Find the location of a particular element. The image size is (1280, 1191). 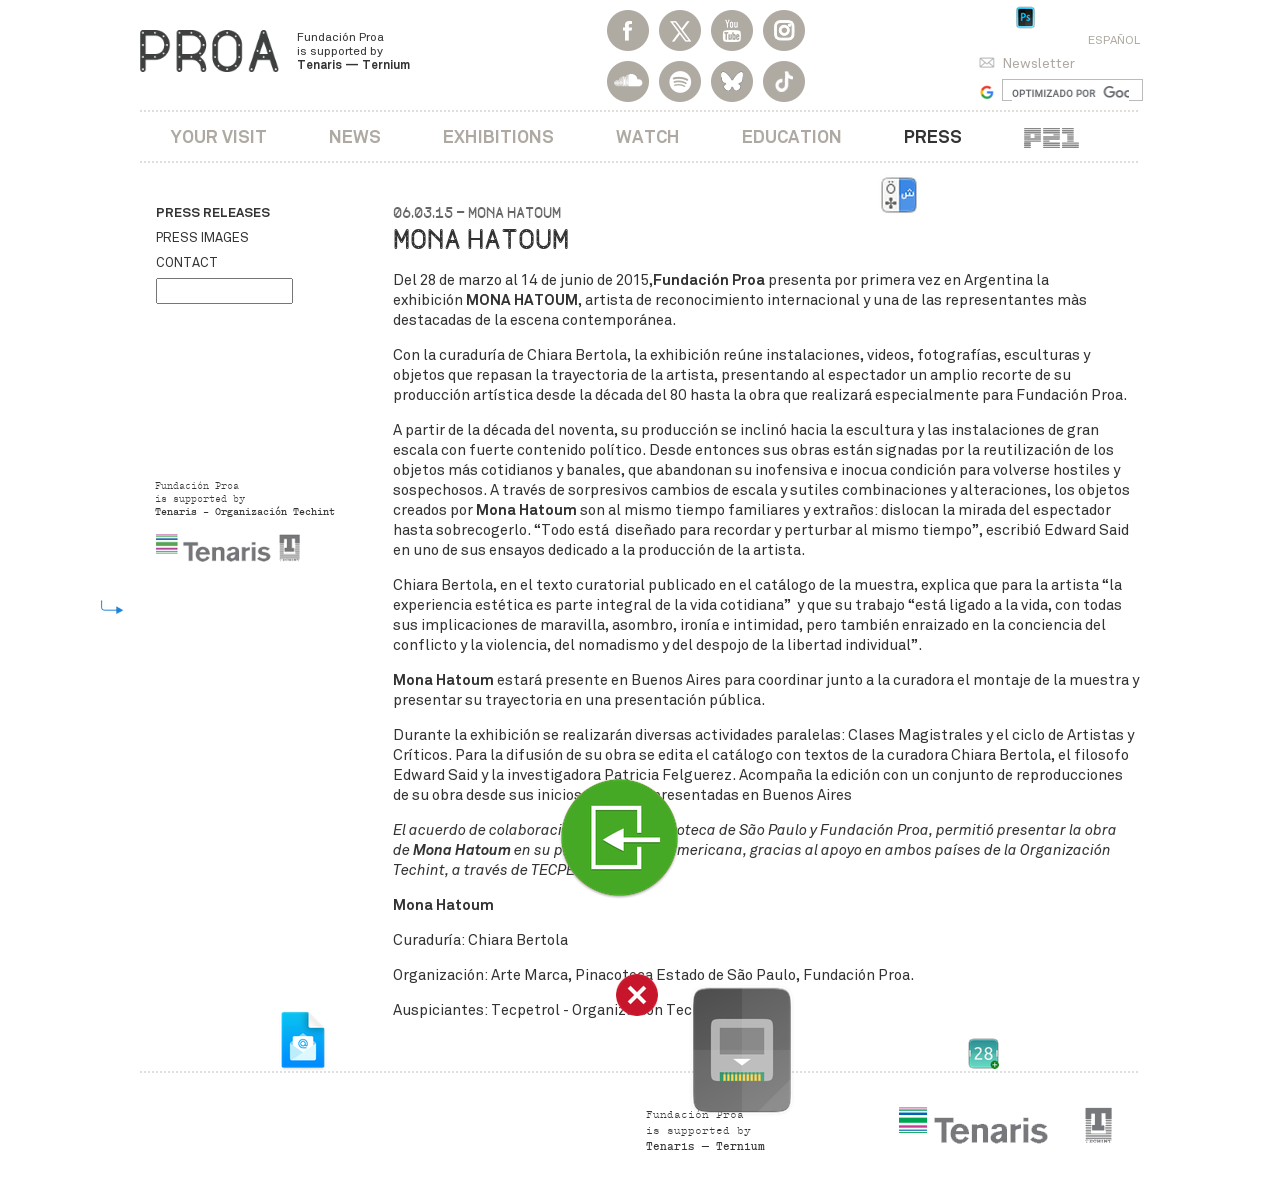

cancel the current calculation is located at coordinates (637, 995).